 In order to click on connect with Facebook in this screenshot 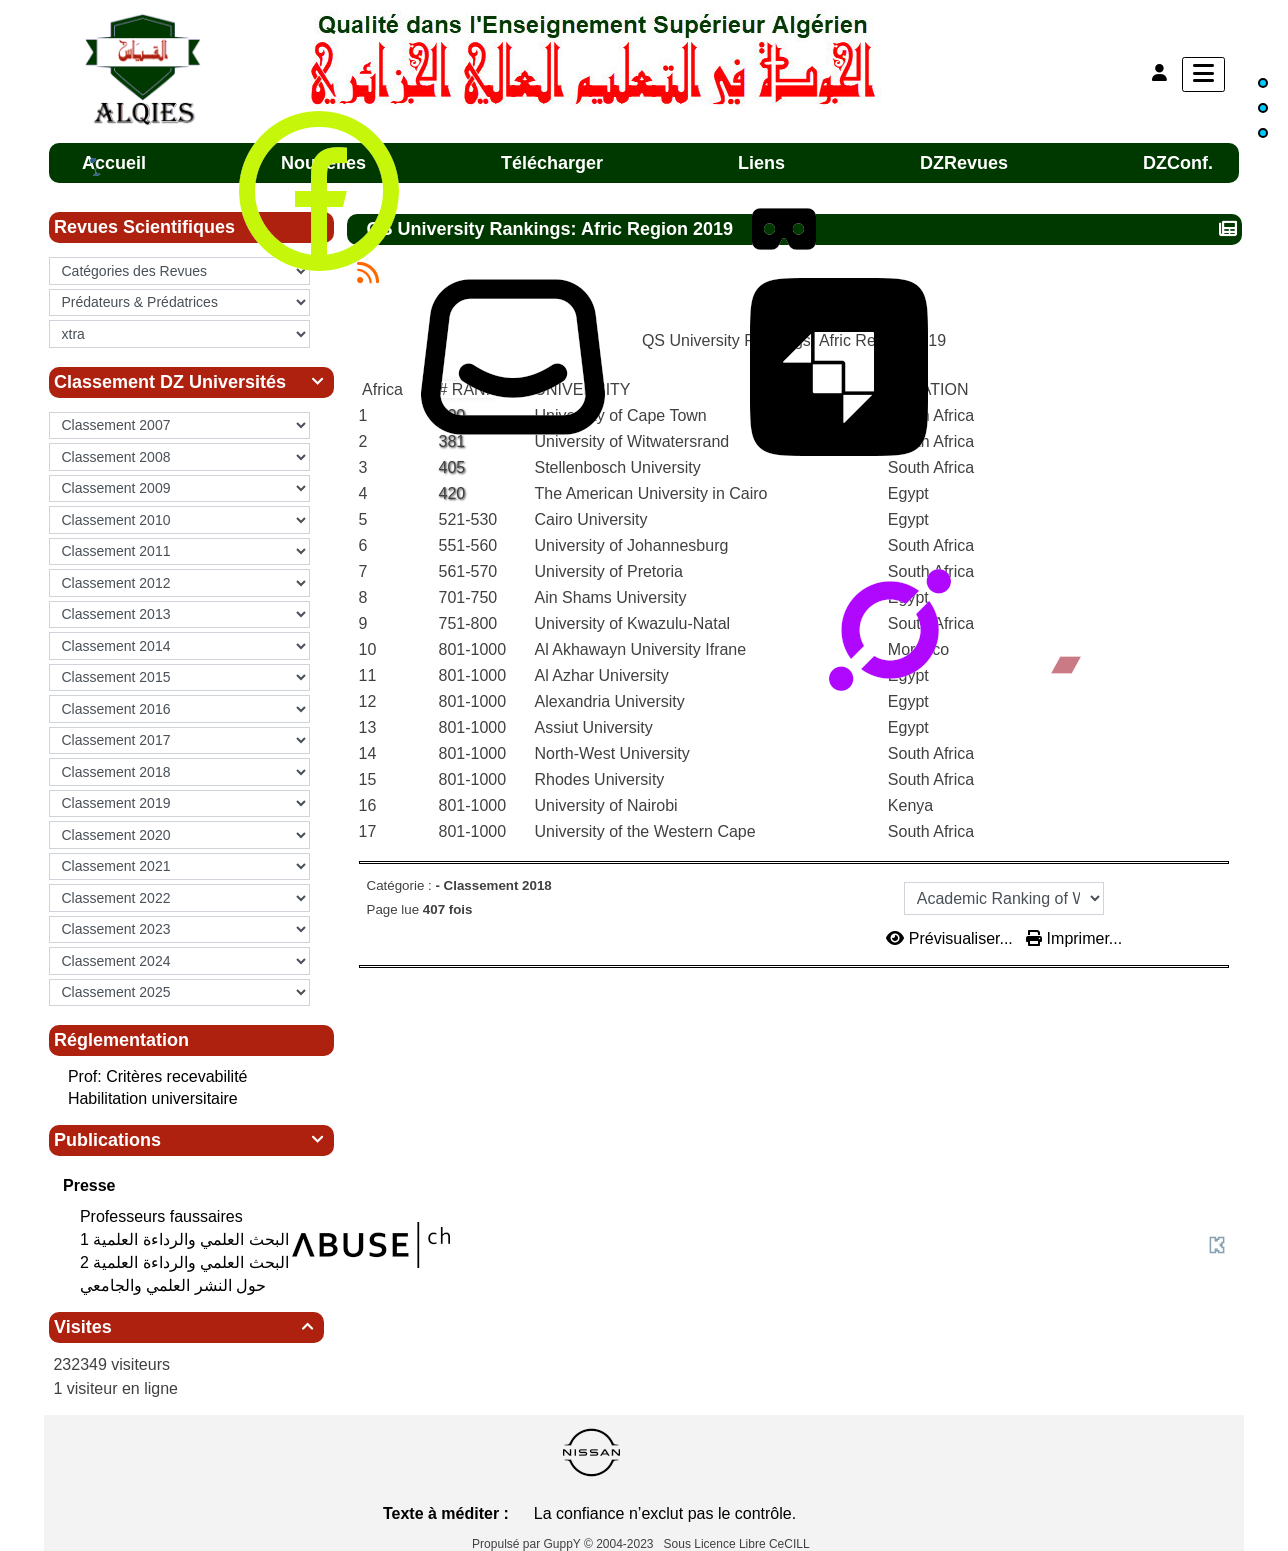, I will do `click(319, 191)`.